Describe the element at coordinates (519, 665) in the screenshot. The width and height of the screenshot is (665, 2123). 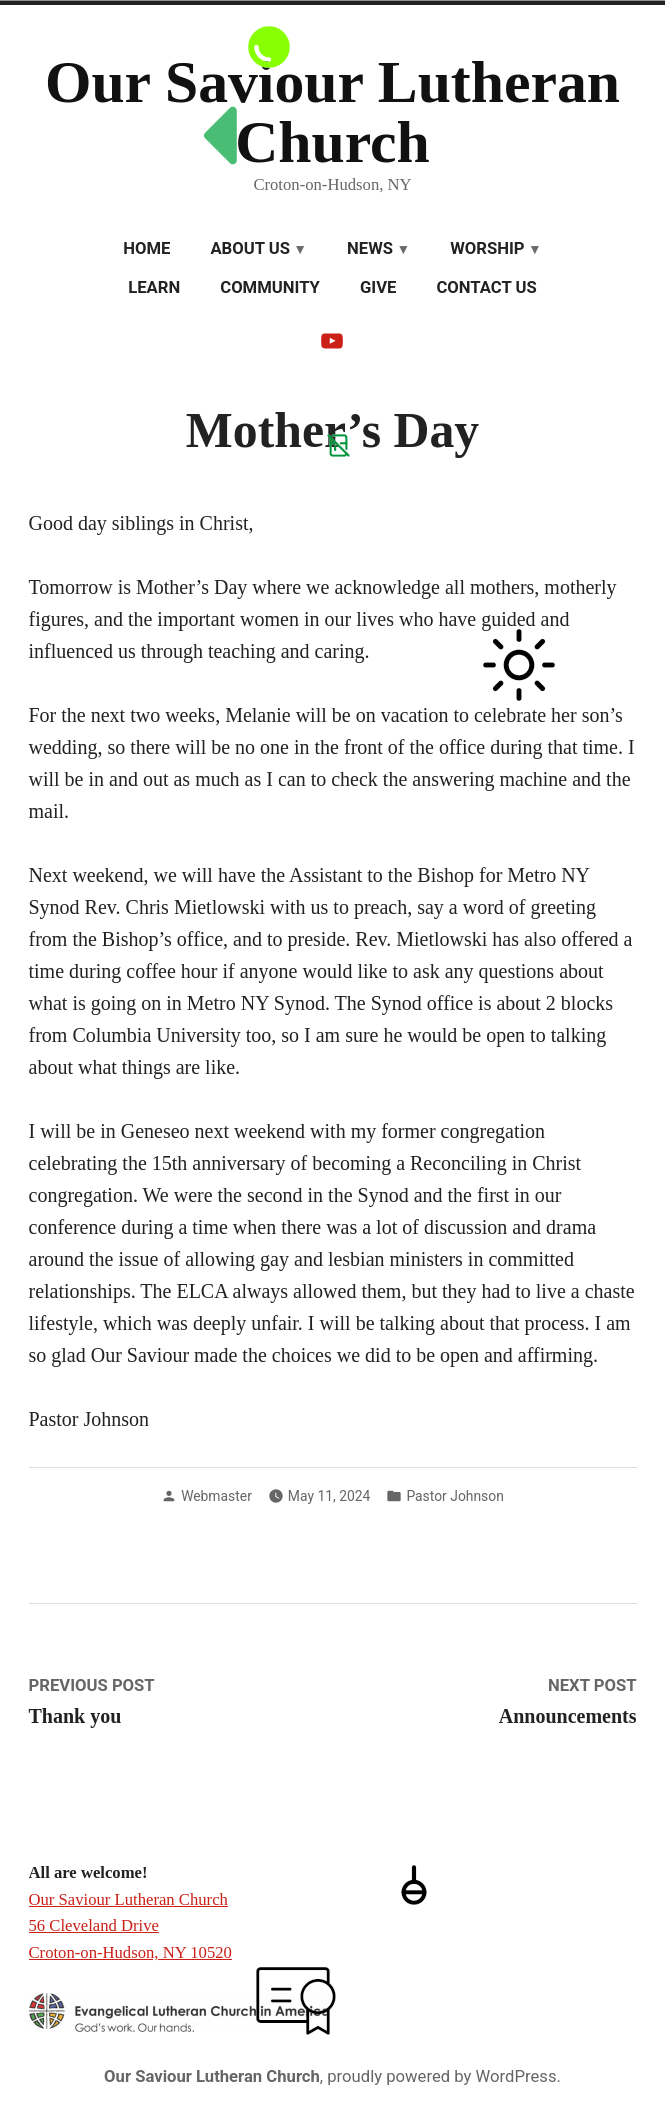
I see `toggle light mode or increase brightness` at that location.